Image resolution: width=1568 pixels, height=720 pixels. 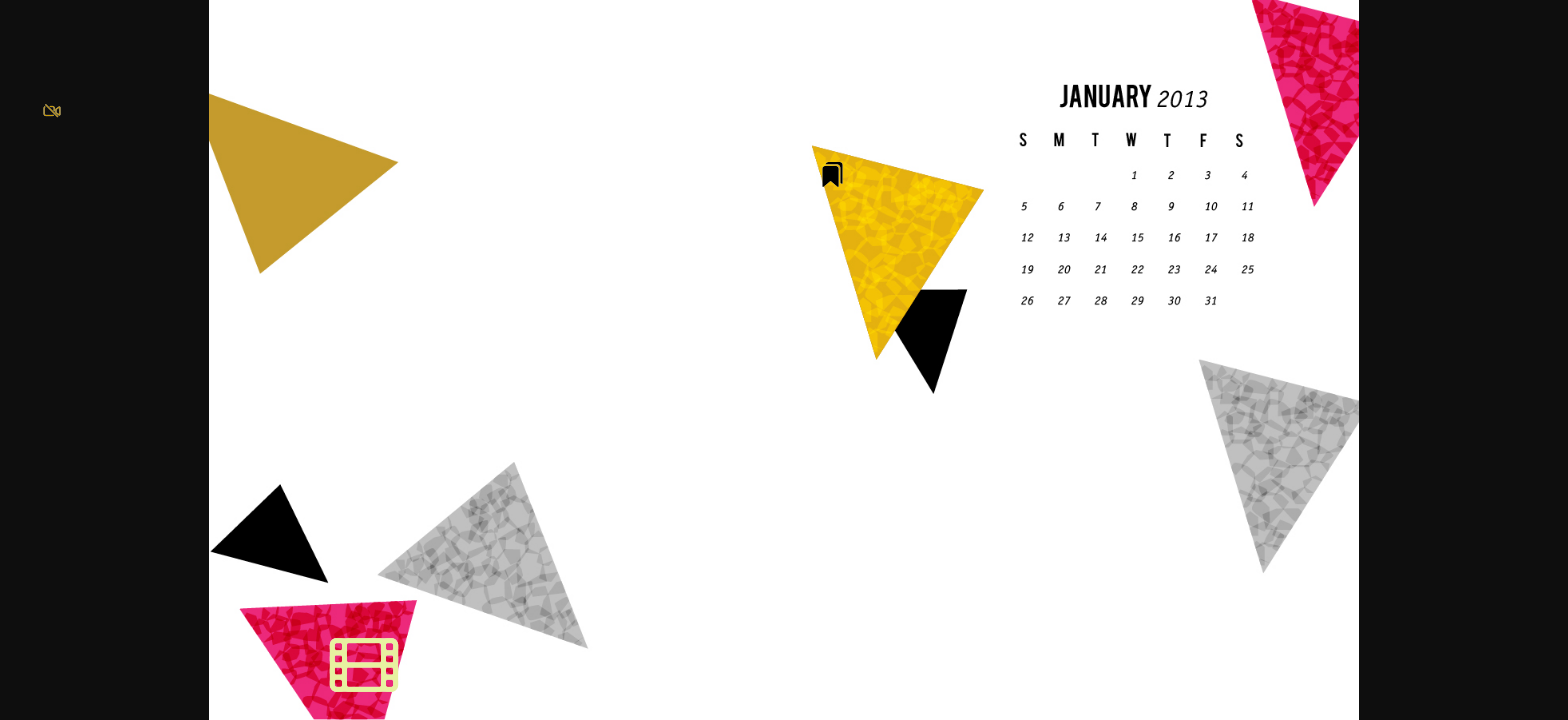 I want to click on access video or film content, so click(x=364, y=665).